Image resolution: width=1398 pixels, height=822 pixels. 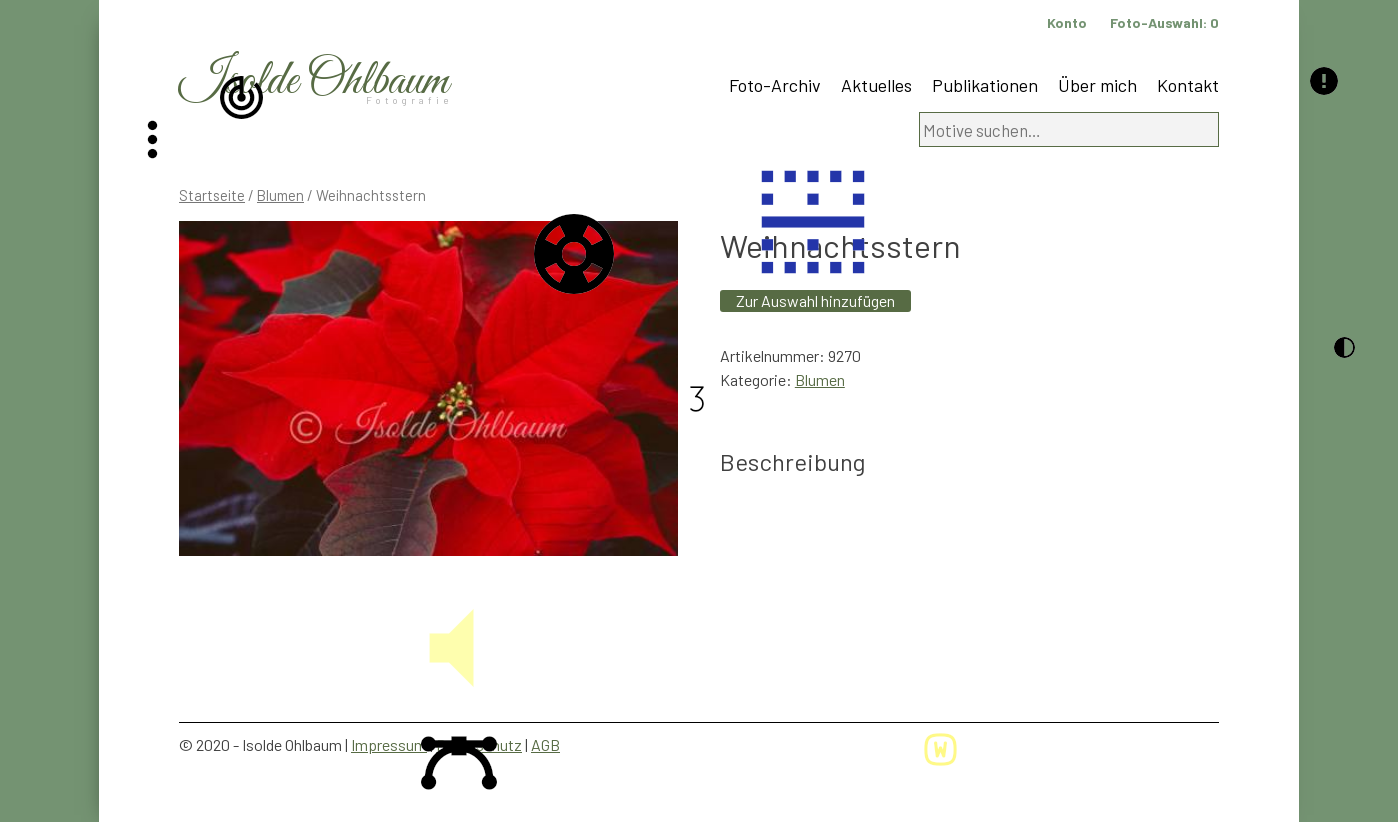 I want to click on mute audio or sound, so click(x=454, y=648).